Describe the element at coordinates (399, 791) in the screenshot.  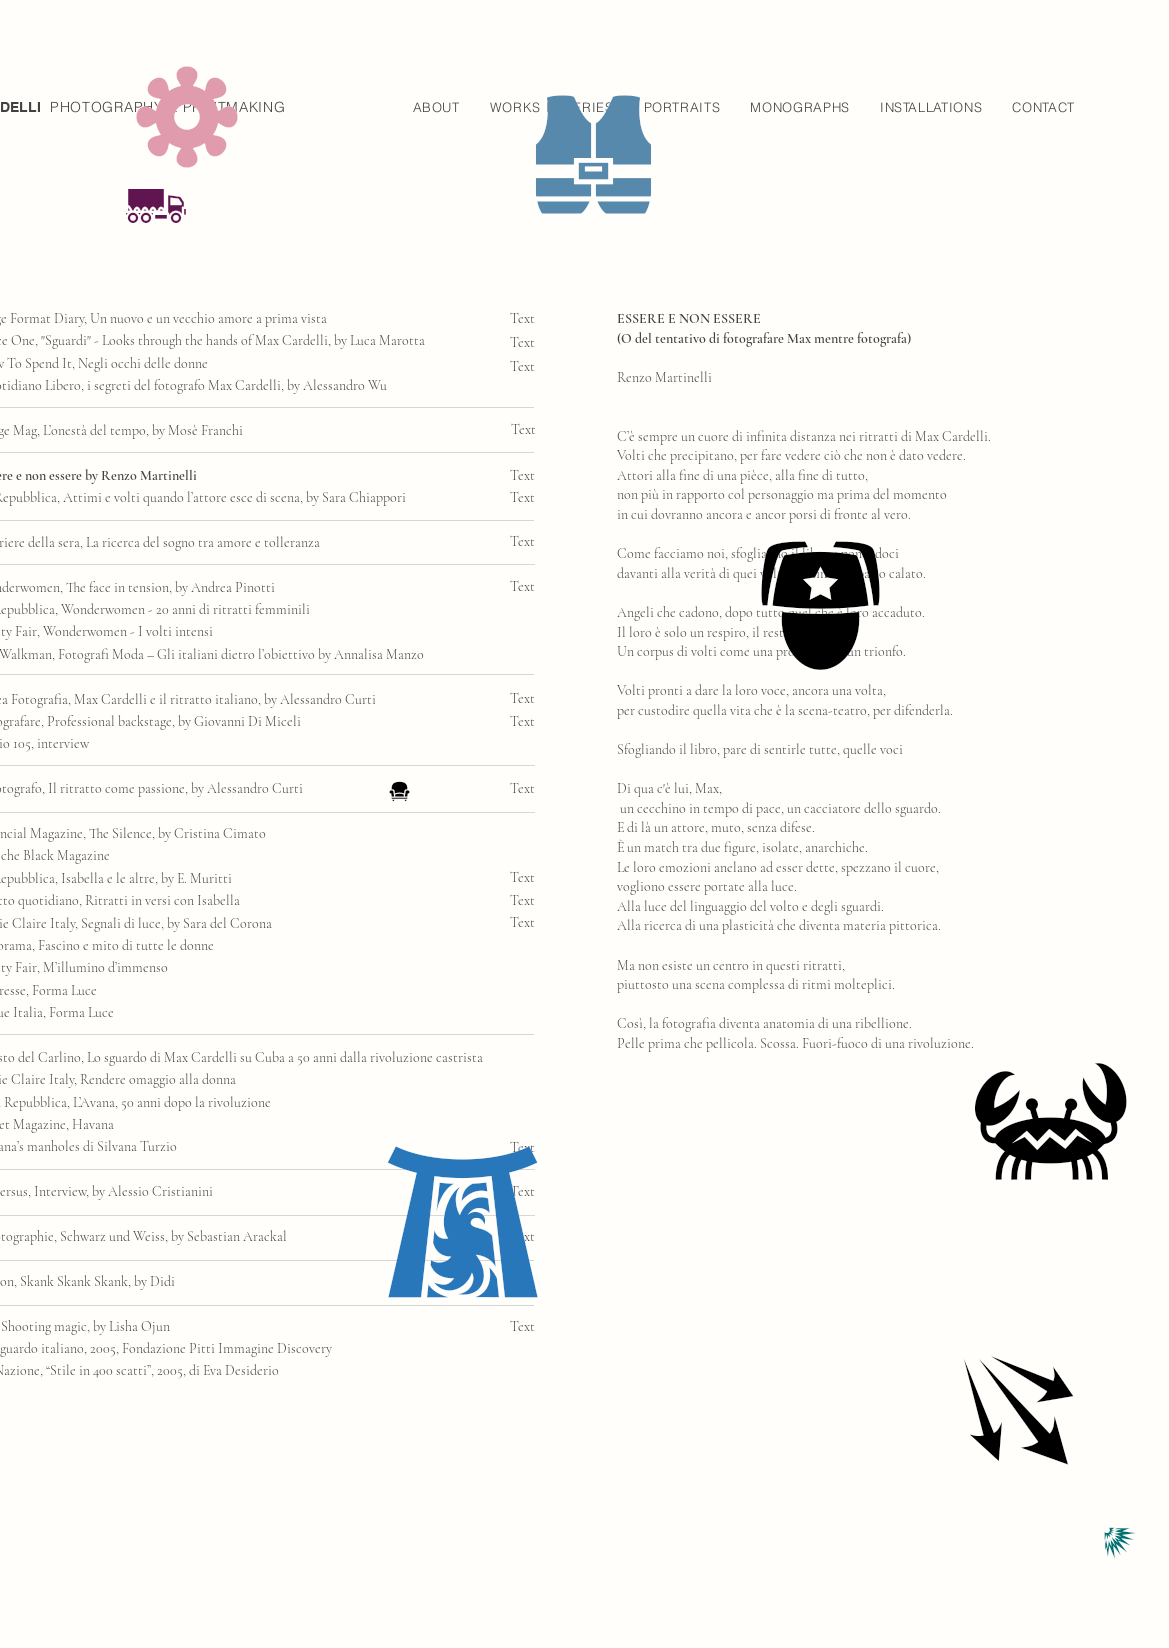
I see `browse furniture or home decor items` at that location.